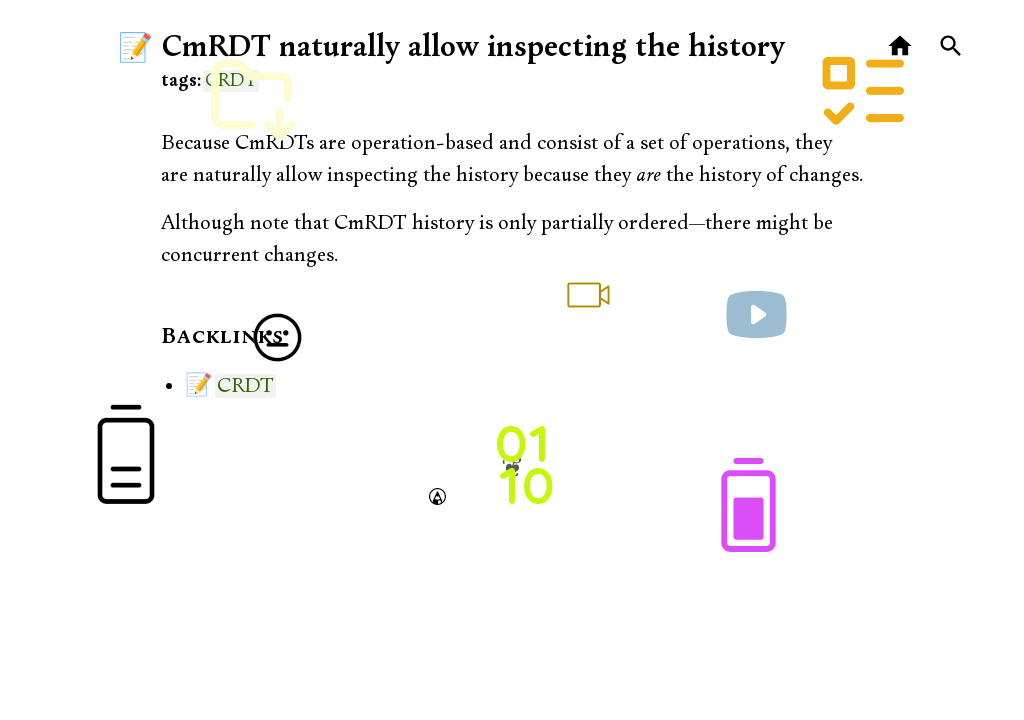 This screenshot has width=1024, height=720. I want to click on download folder contents, so click(251, 96).